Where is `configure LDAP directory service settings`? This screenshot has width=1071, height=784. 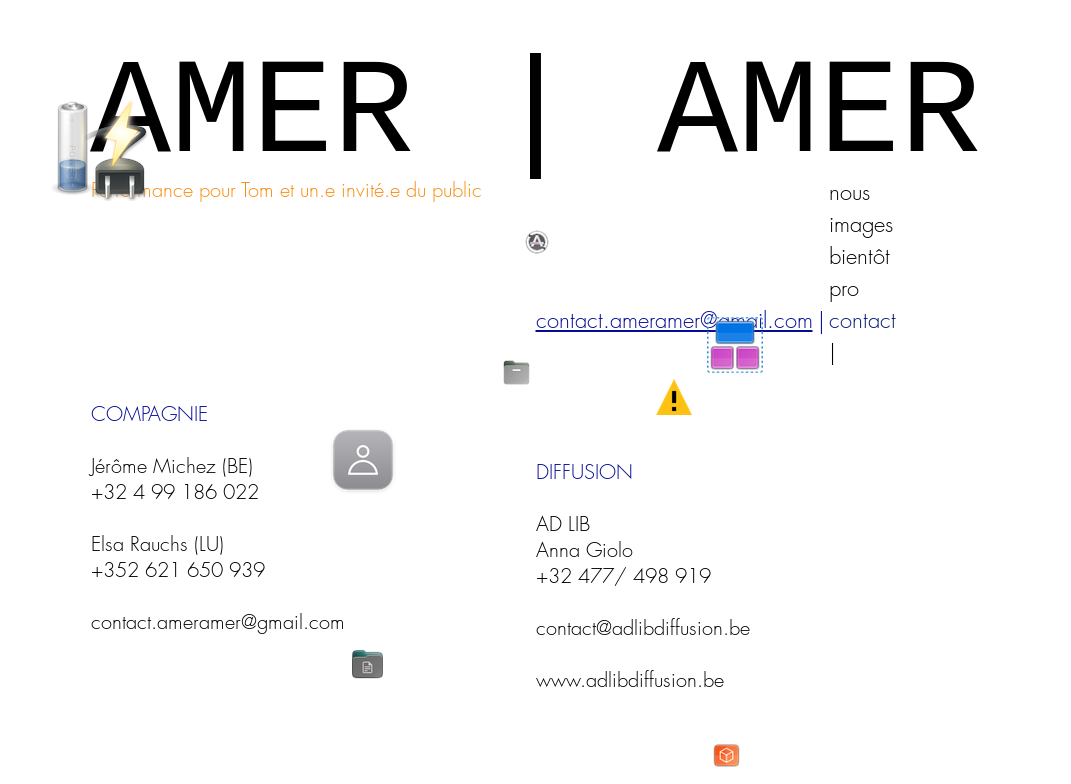 configure LDAP directory service settings is located at coordinates (363, 461).